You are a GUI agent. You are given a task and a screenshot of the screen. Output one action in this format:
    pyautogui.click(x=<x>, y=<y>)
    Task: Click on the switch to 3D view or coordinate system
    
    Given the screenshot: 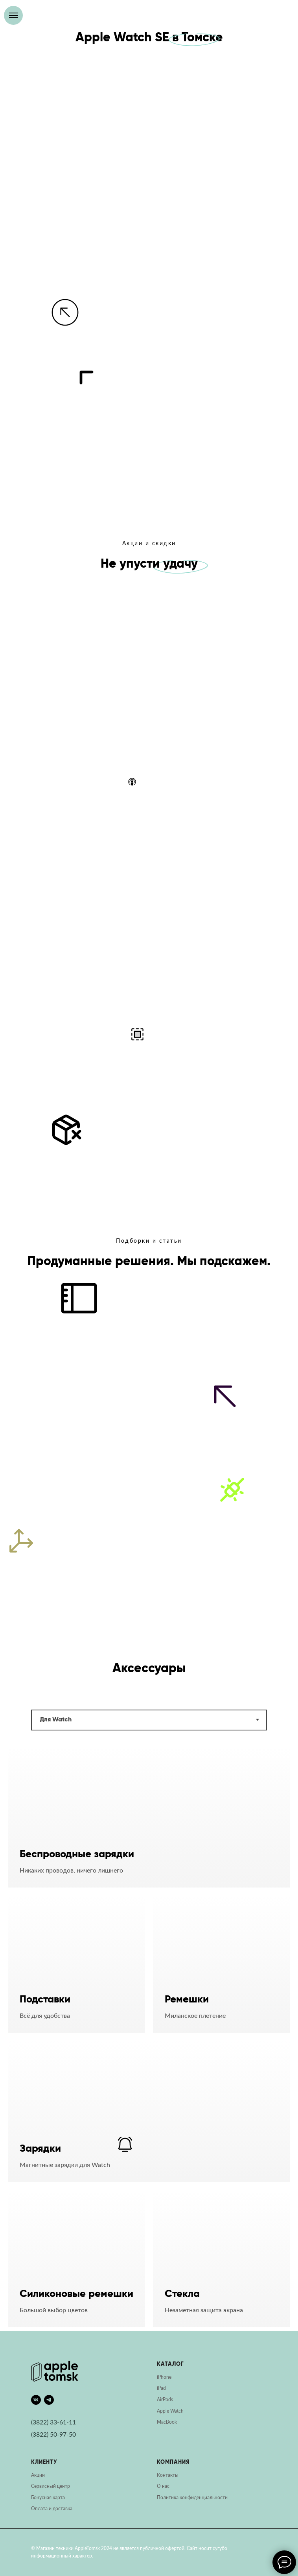 What is the action you would take?
    pyautogui.click(x=20, y=1542)
    